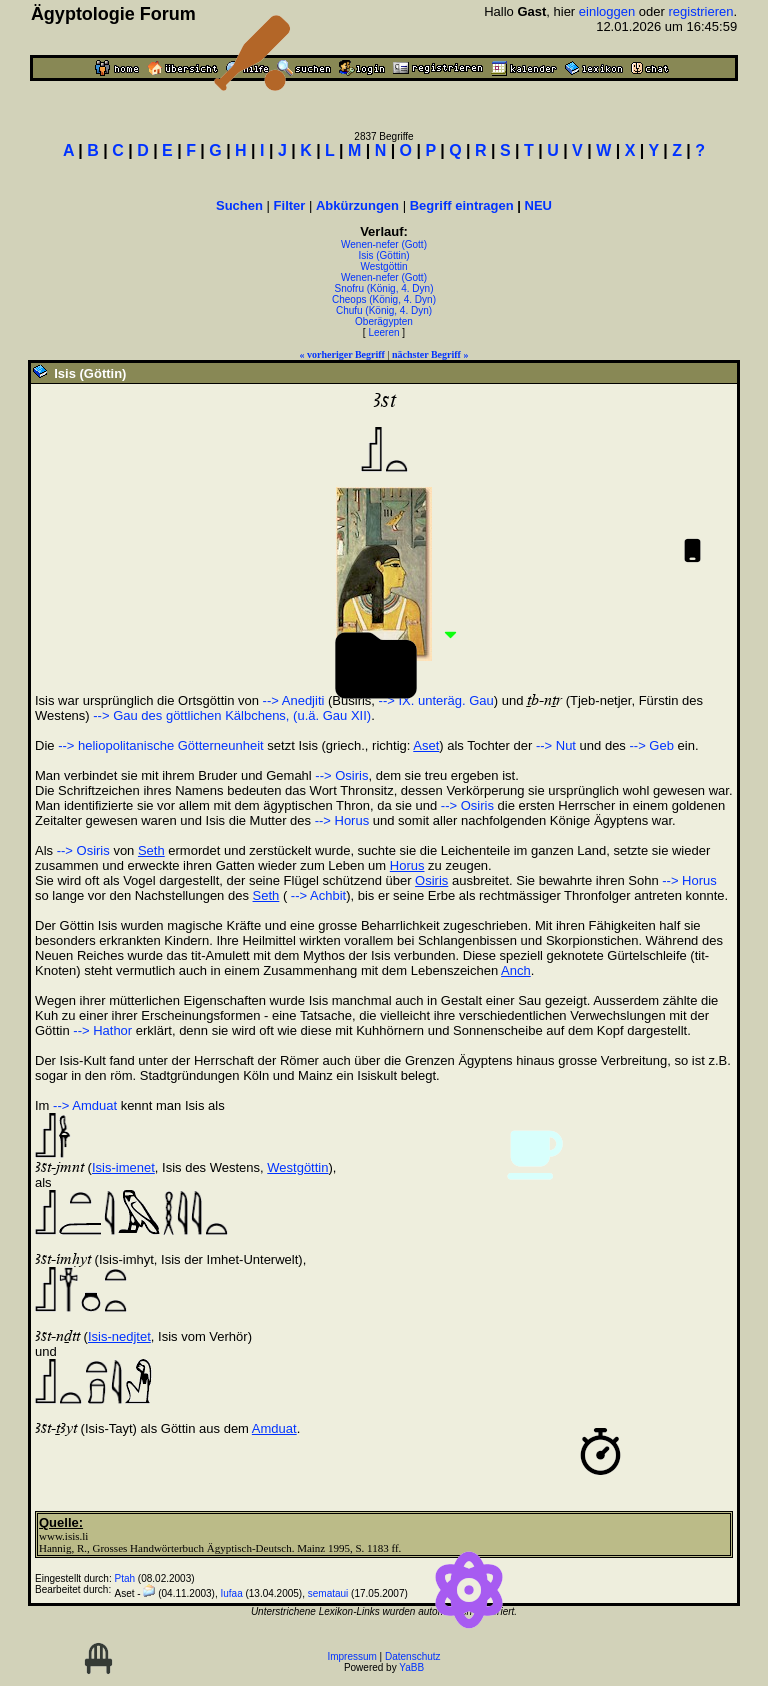 The width and height of the screenshot is (768, 1686). I want to click on select seating furniture option, so click(98, 1658).